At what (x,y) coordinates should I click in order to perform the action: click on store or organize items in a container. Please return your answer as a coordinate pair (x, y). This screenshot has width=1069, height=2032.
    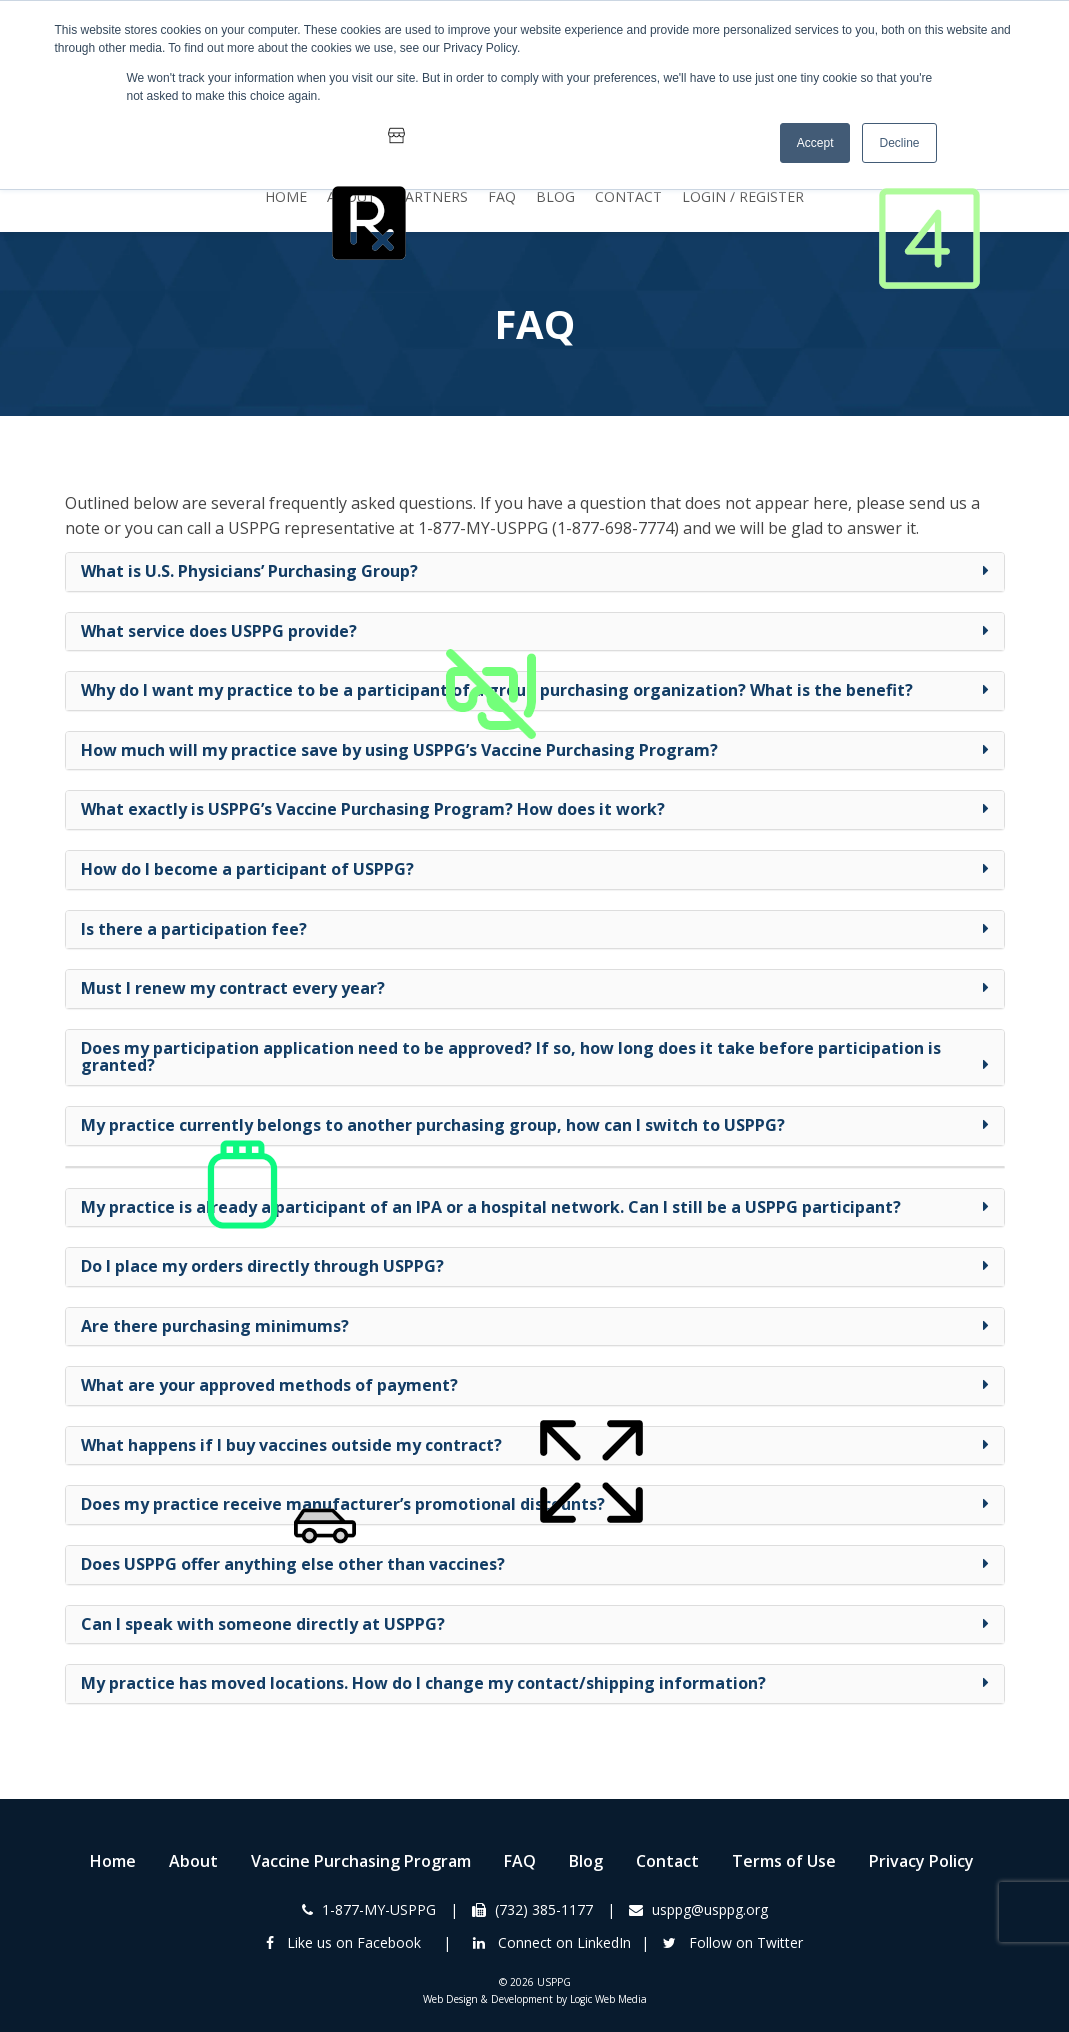
    Looking at the image, I should click on (242, 1184).